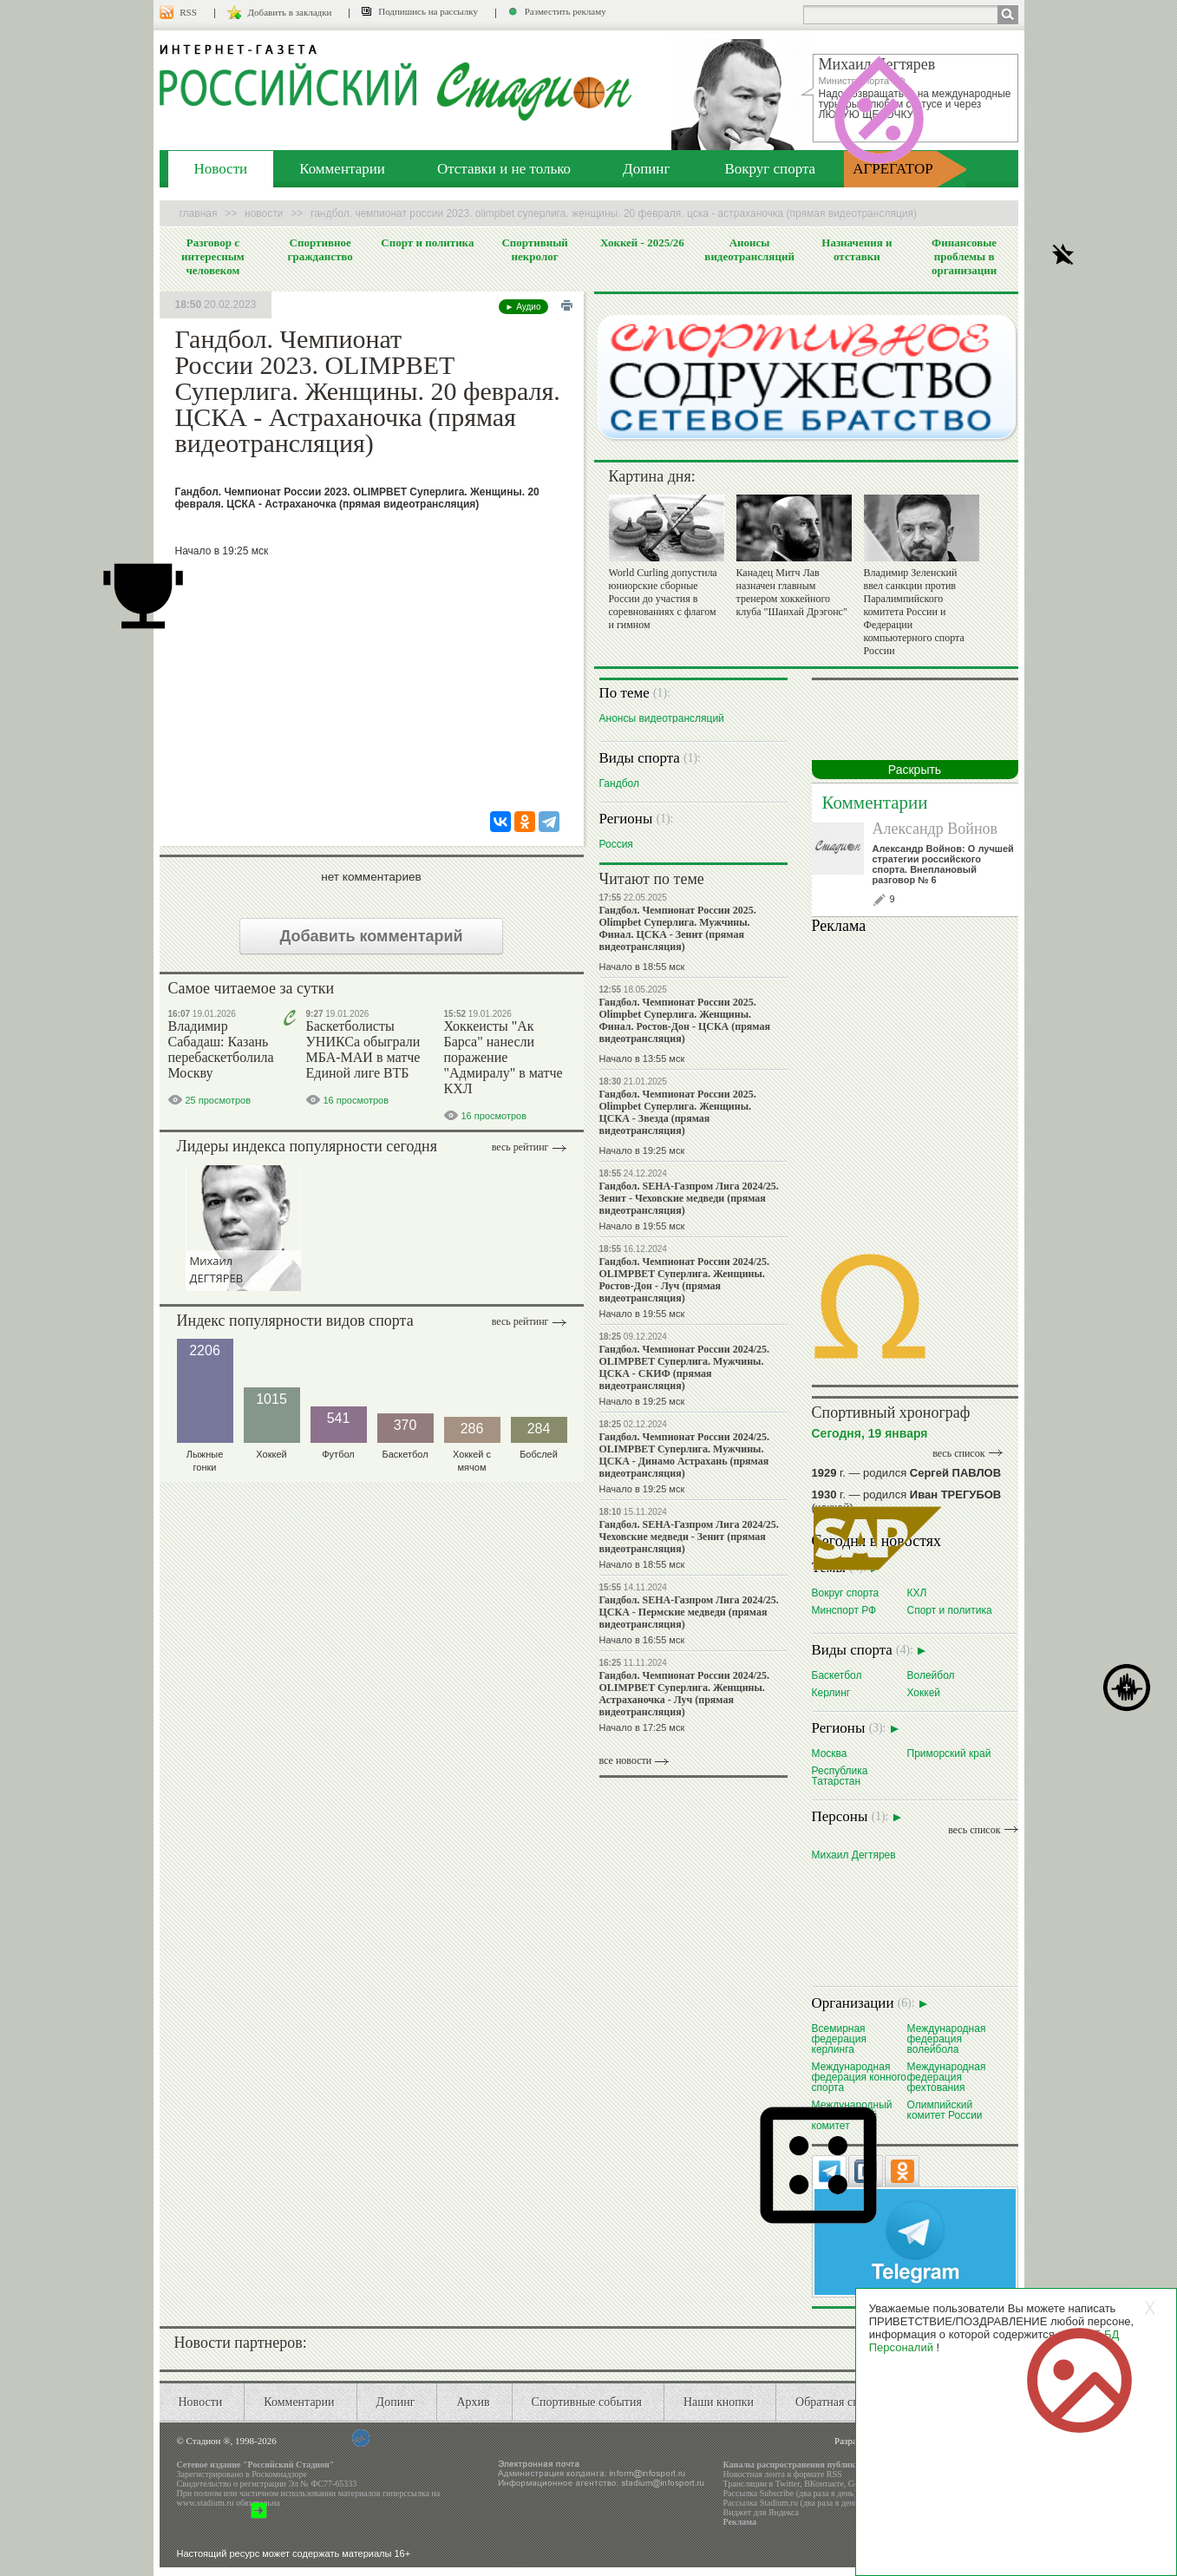 Image resolution: width=1177 pixels, height=2576 pixels. I want to click on view image or photo gallery, so click(1079, 2380).